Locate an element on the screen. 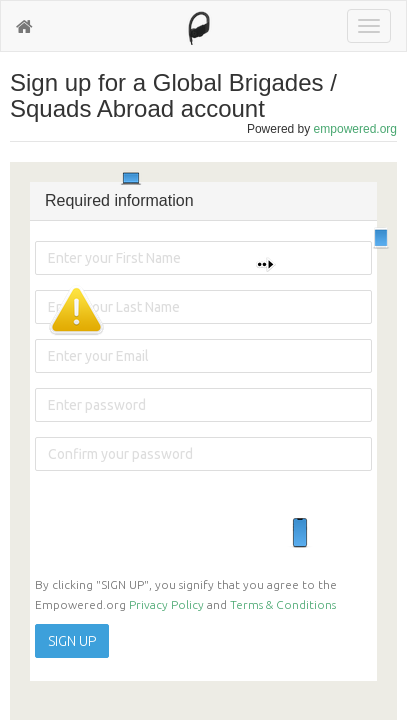 This screenshot has height=720, width=407. navigate forward in browser or file history is located at coordinates (265, 265).